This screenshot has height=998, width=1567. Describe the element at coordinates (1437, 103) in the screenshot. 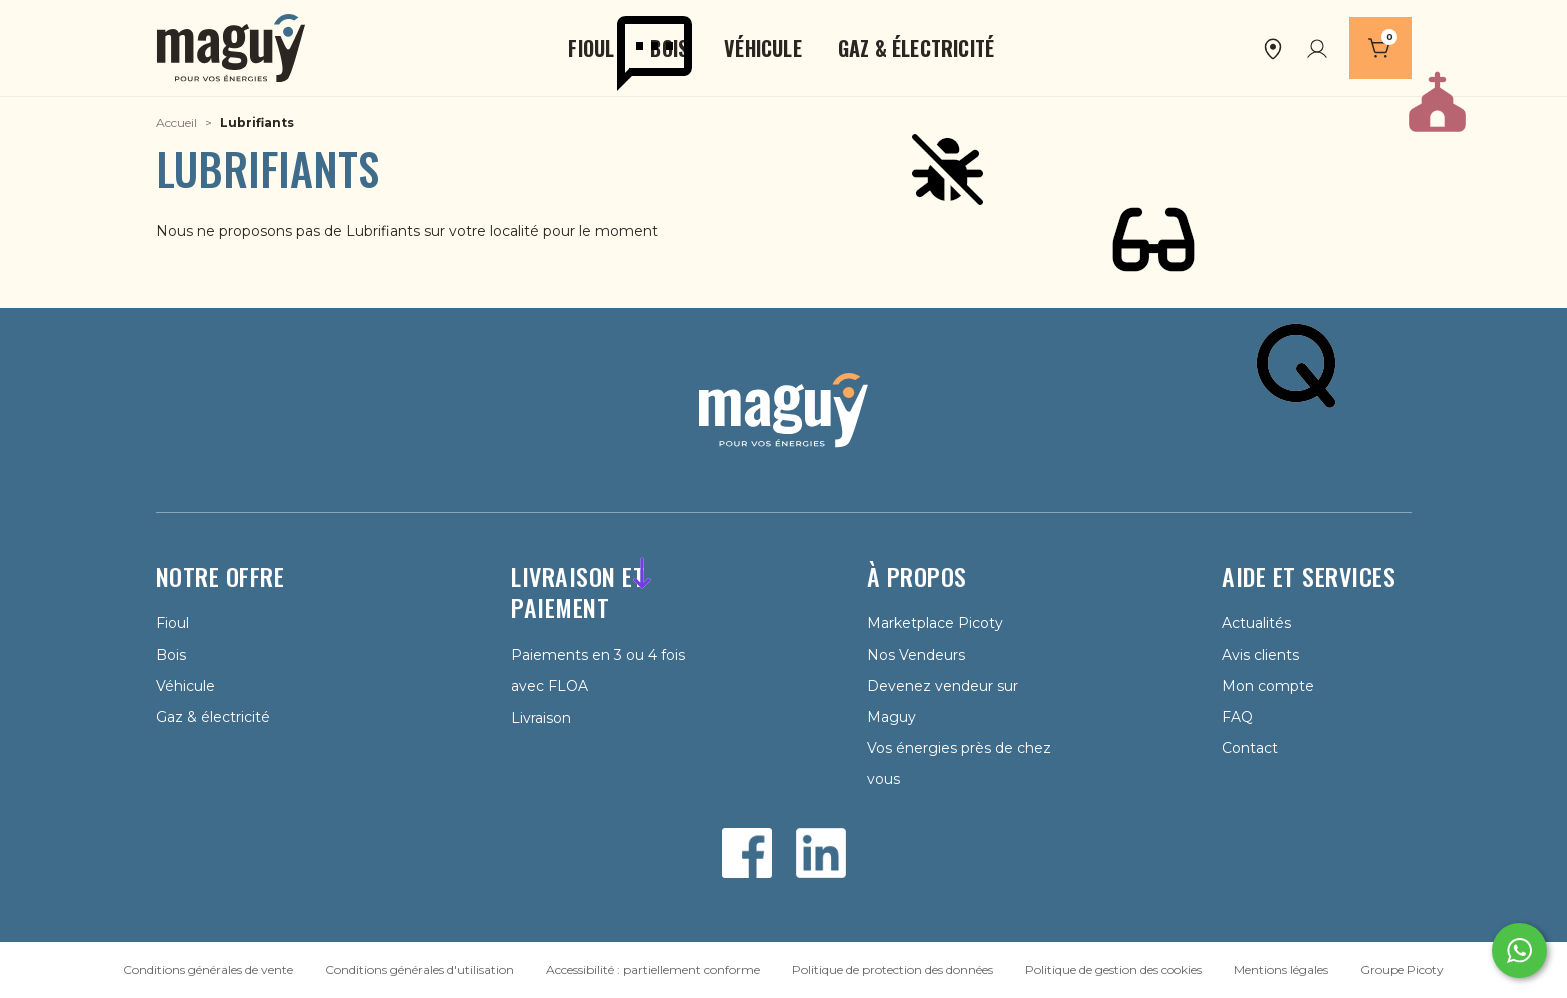

I see `view nearby churches or places of worship` at that location.